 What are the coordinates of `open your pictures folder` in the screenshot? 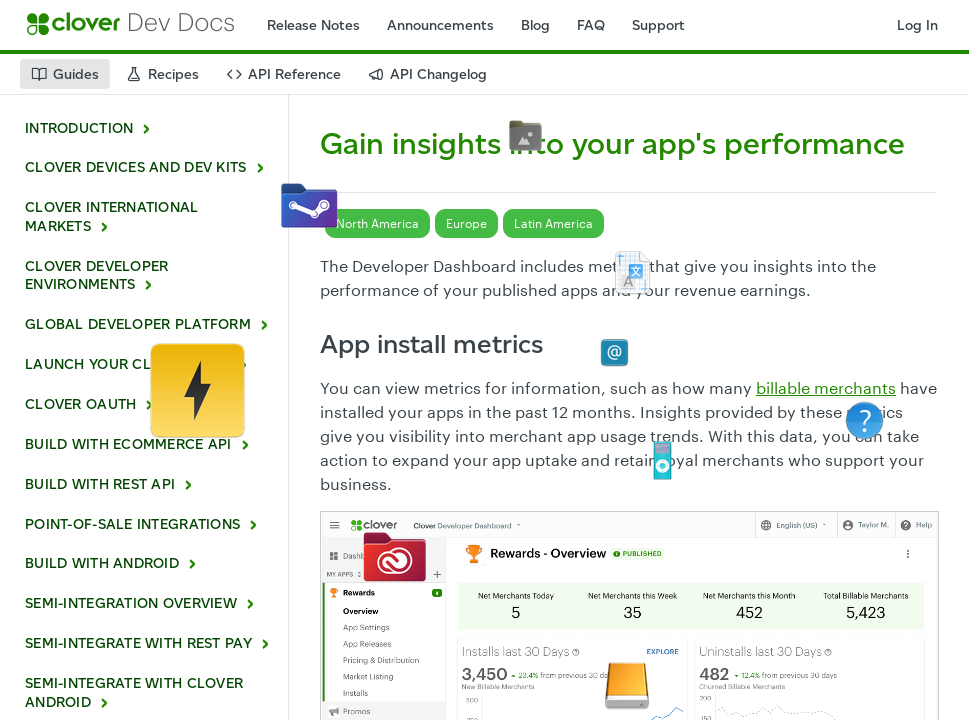 It's located at (525, 135).